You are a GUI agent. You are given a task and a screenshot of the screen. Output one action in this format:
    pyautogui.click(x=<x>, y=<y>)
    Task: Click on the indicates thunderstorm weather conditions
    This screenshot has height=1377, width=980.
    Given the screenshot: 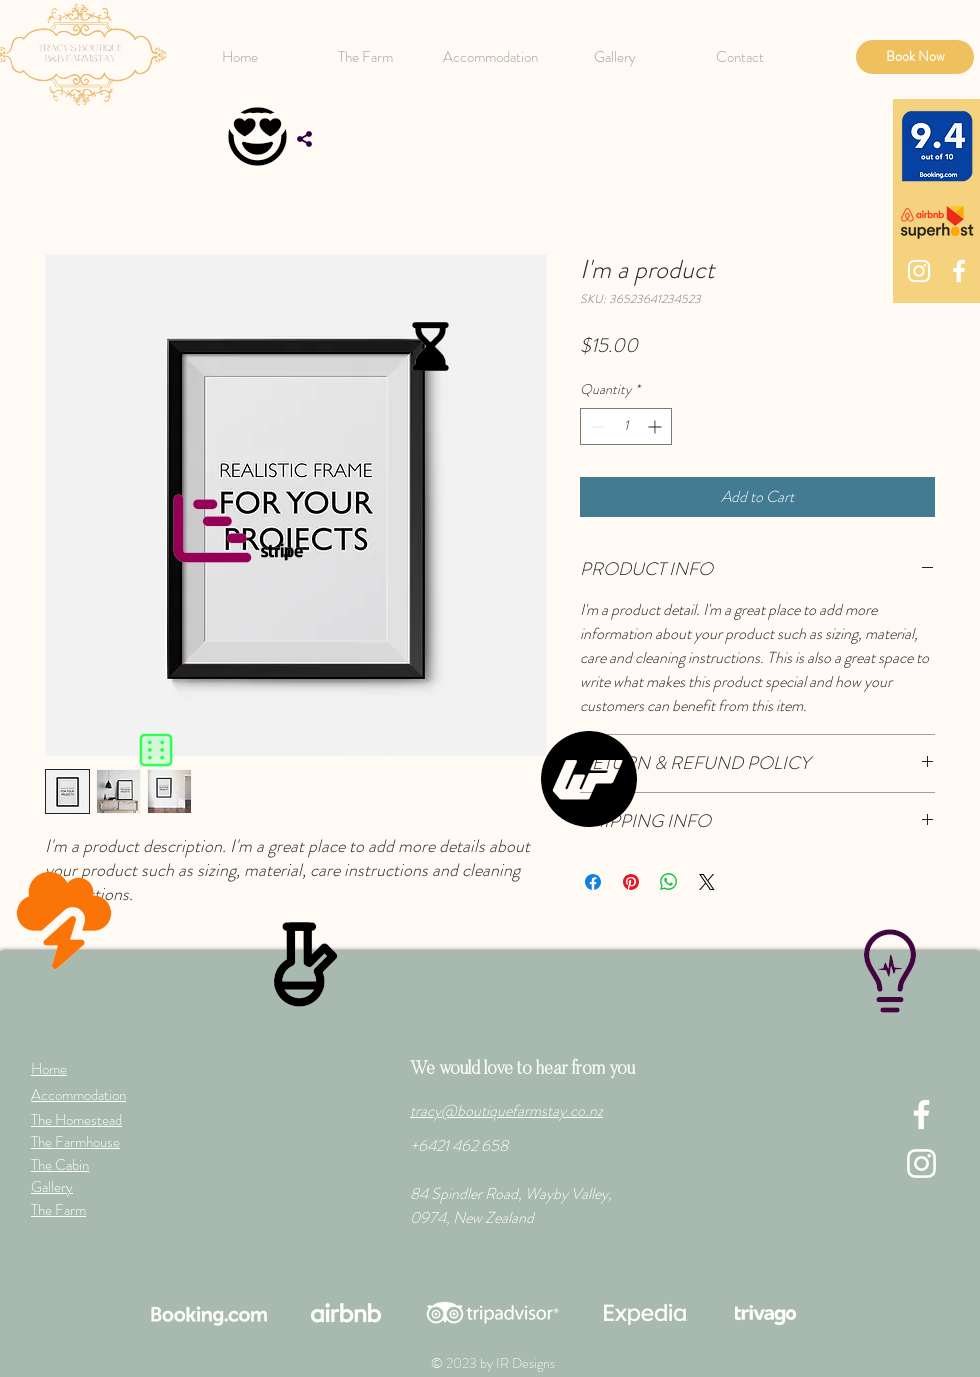 What is the action you would take?
    pyautogui.click(x=64, y=919)
    